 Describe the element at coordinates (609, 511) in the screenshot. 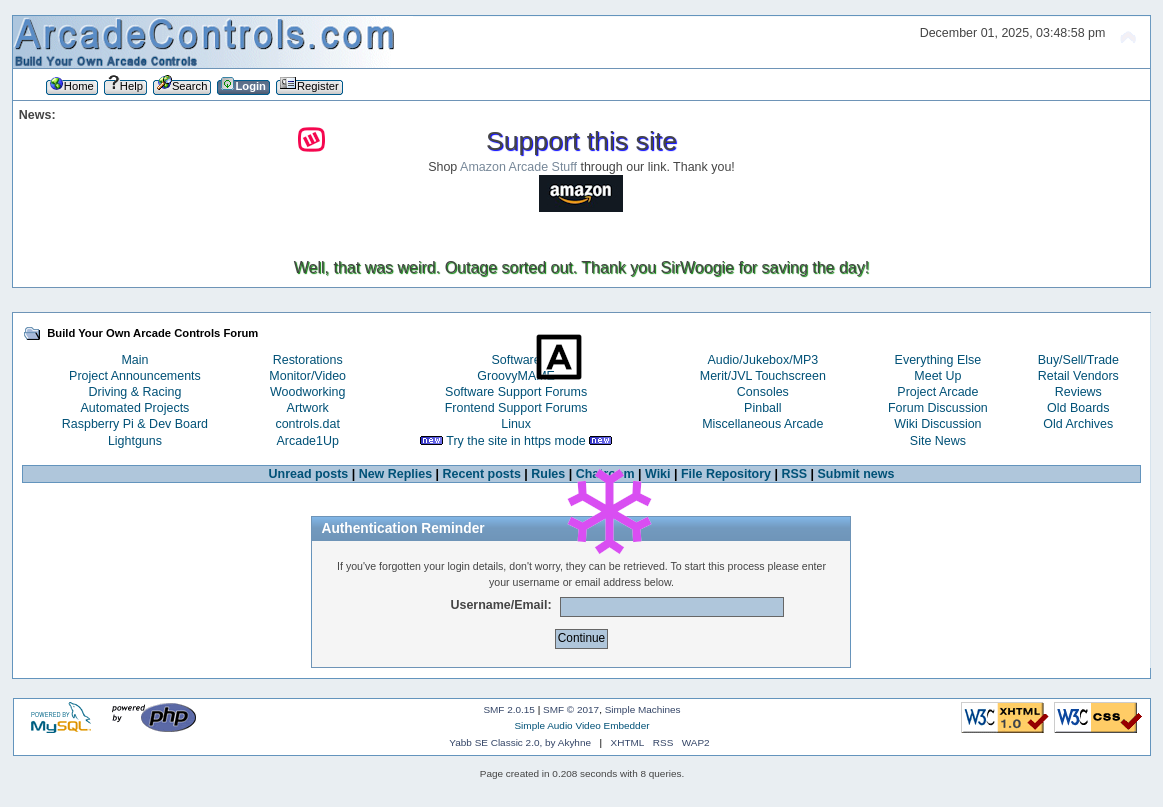

I see `activate cooling or air conditioning mode` at that location.